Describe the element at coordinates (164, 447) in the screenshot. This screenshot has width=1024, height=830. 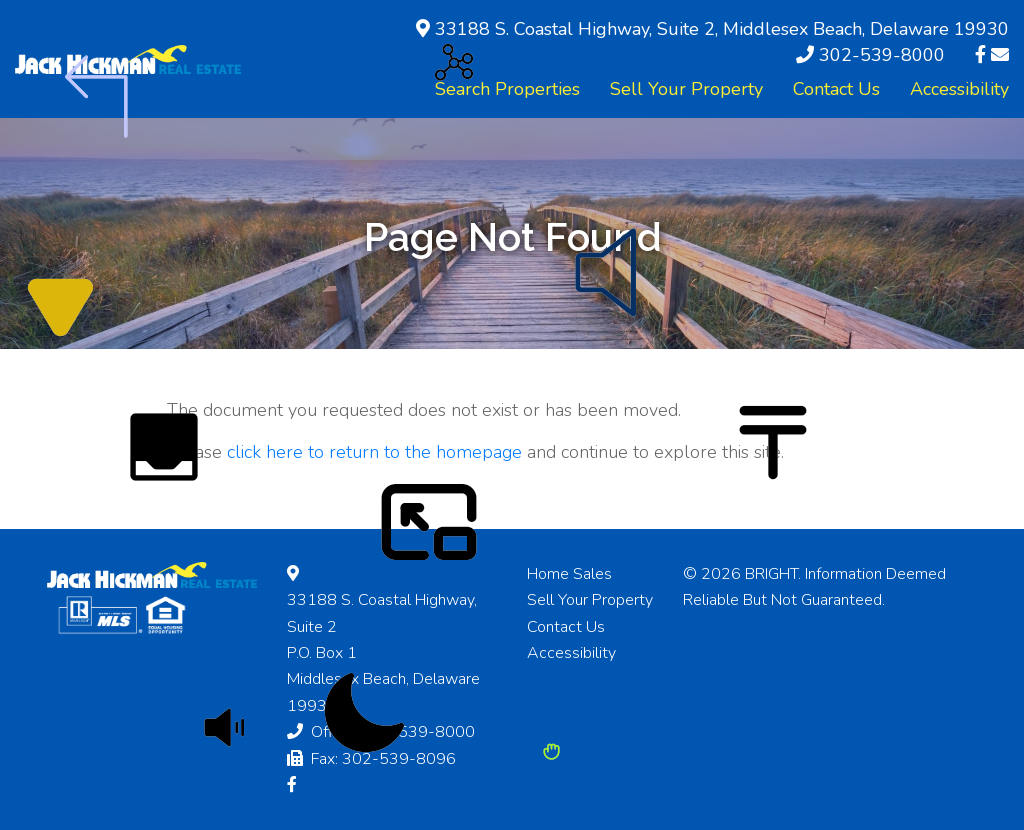
I see `access your inbox or messages` at that location.